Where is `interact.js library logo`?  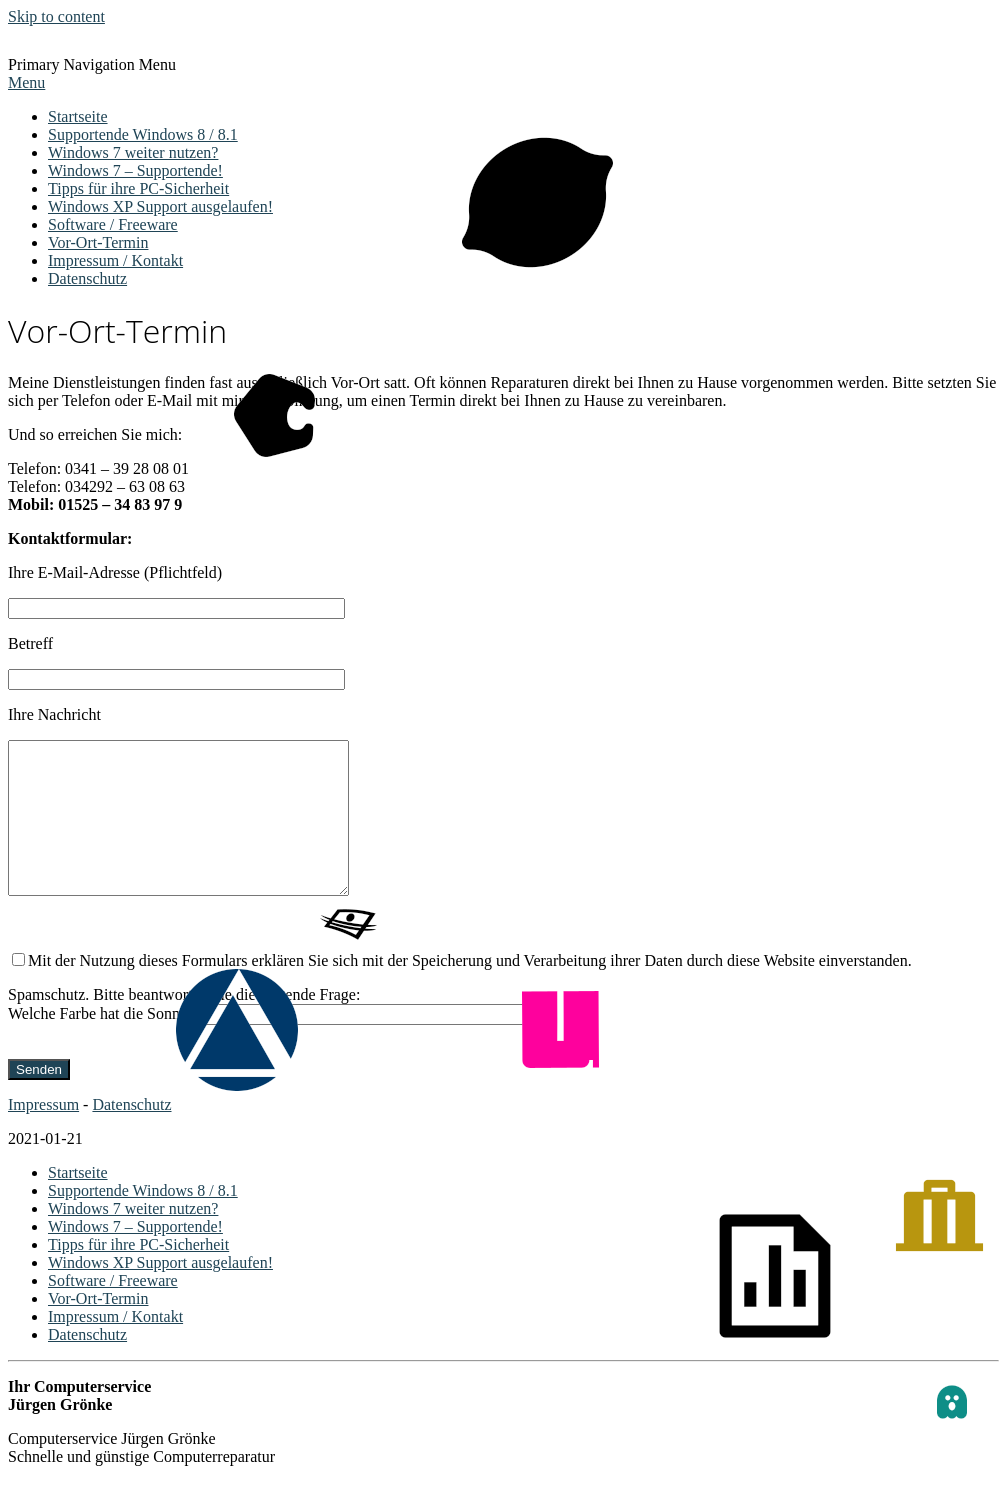
interact.js library logo is located at coordinates (237, 1030).